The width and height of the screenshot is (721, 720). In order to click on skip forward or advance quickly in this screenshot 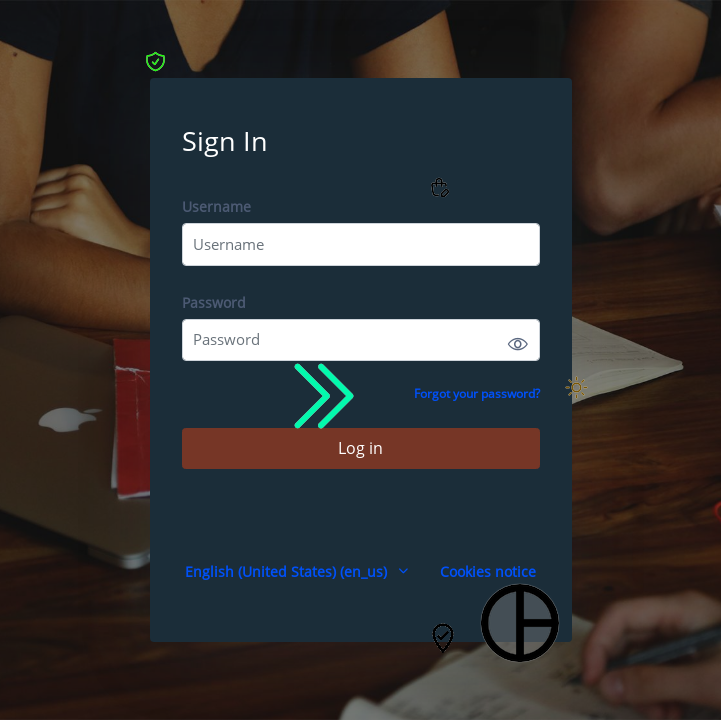, I will do `click(324, 396)`.